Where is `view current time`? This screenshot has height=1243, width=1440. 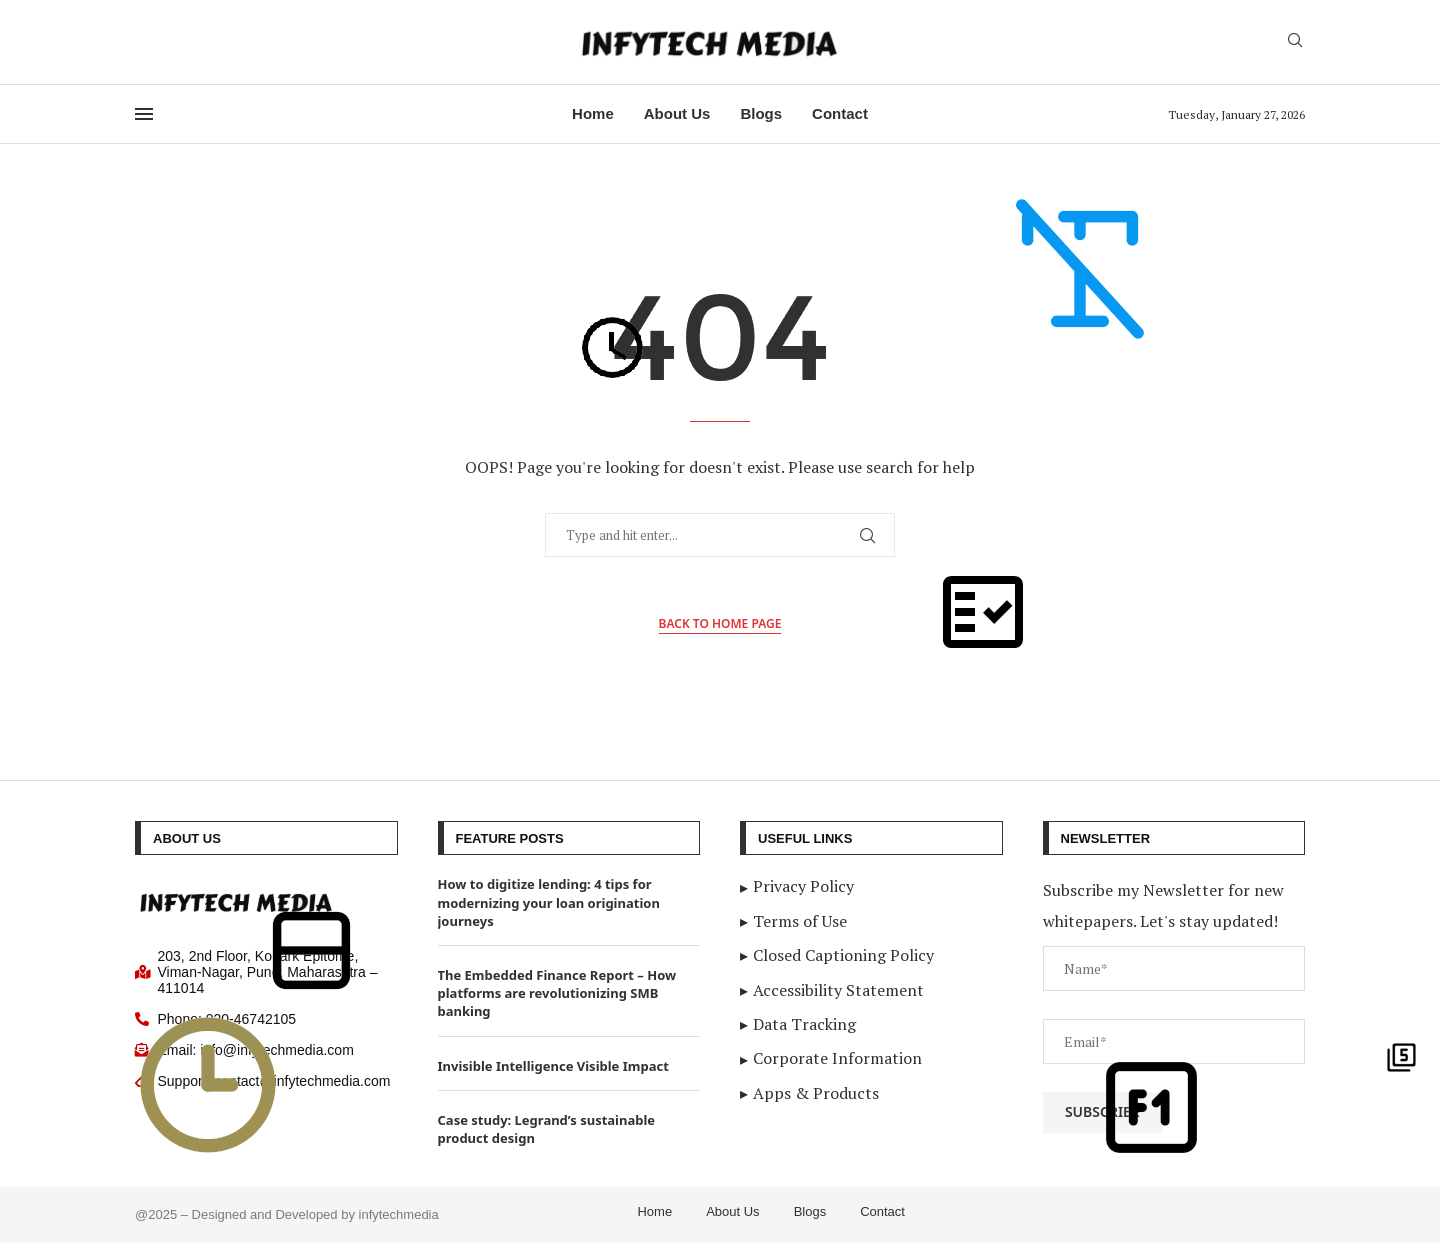 view current time is located at coordinates (208, 1085).